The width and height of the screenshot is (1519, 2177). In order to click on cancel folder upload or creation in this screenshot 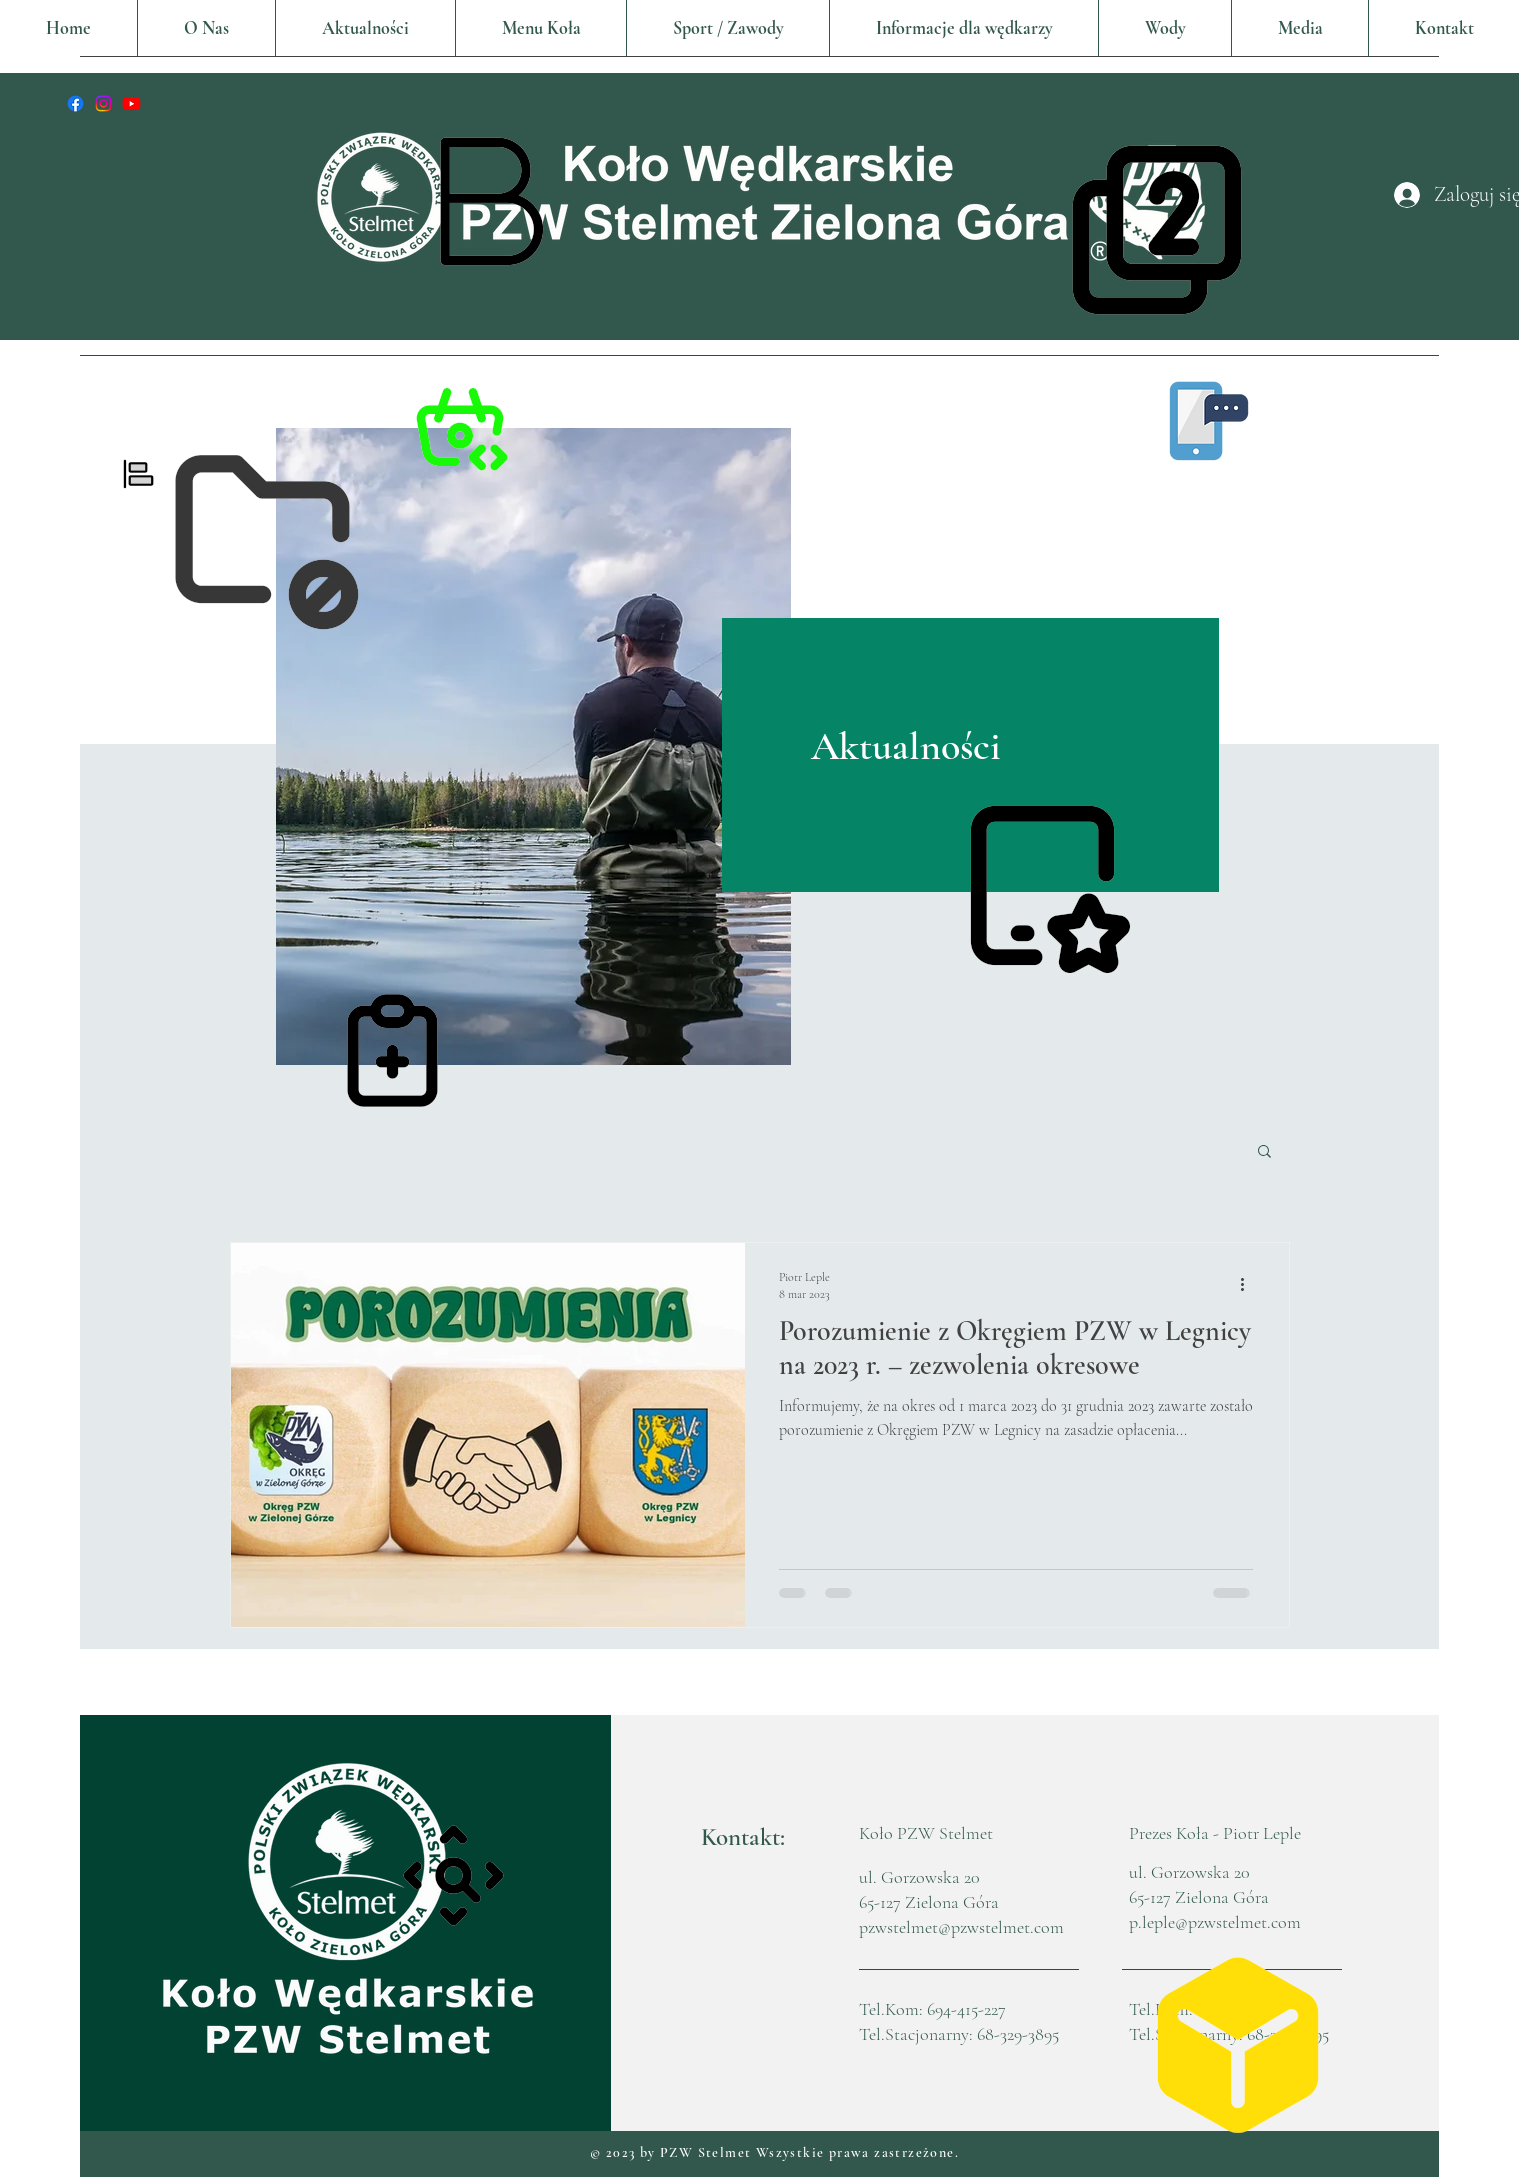, I will do `click(262, 533)`.